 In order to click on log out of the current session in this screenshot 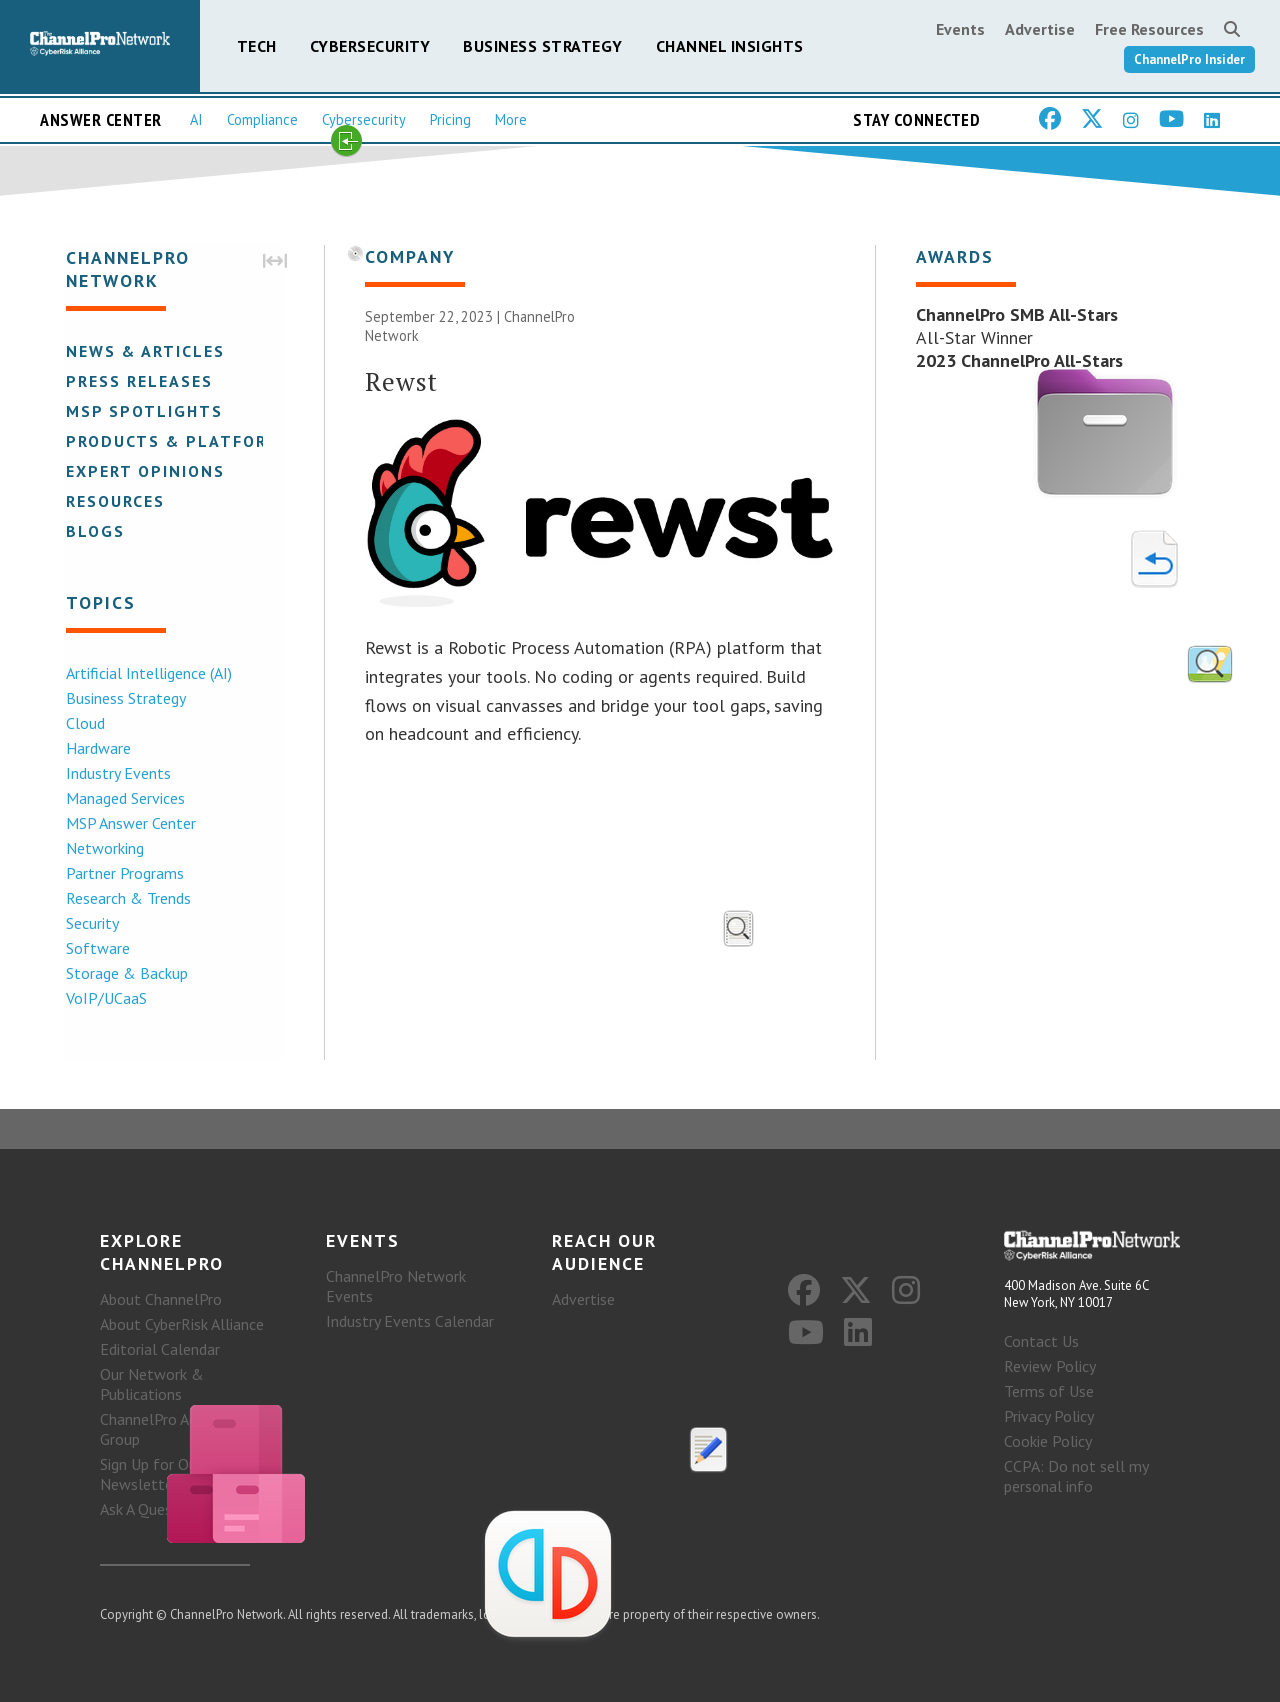, I will do `click(347, 141)`.